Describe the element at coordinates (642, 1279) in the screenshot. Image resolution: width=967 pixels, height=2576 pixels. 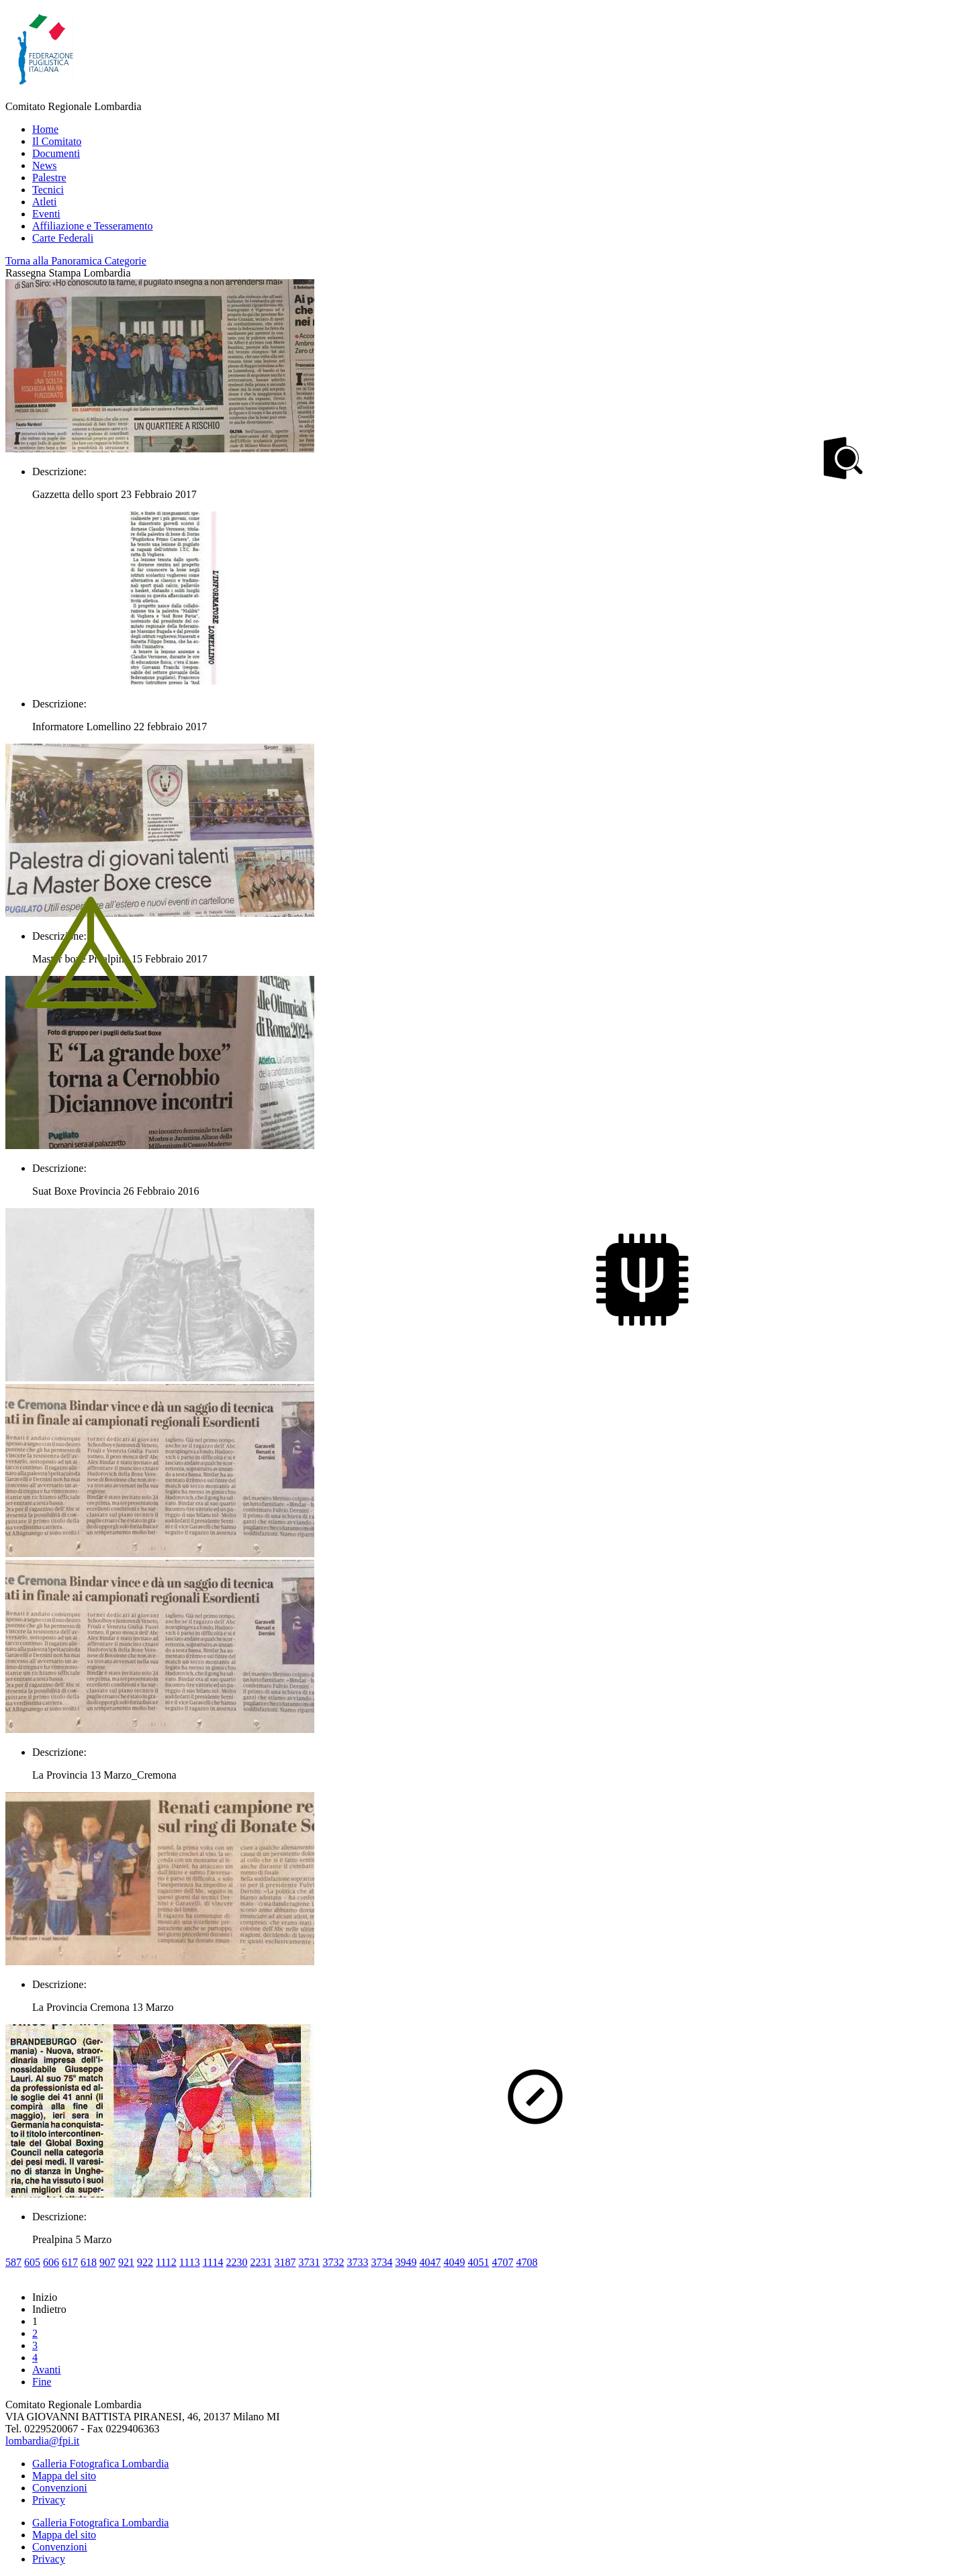
I see `QMK firmware project logo` at that location.